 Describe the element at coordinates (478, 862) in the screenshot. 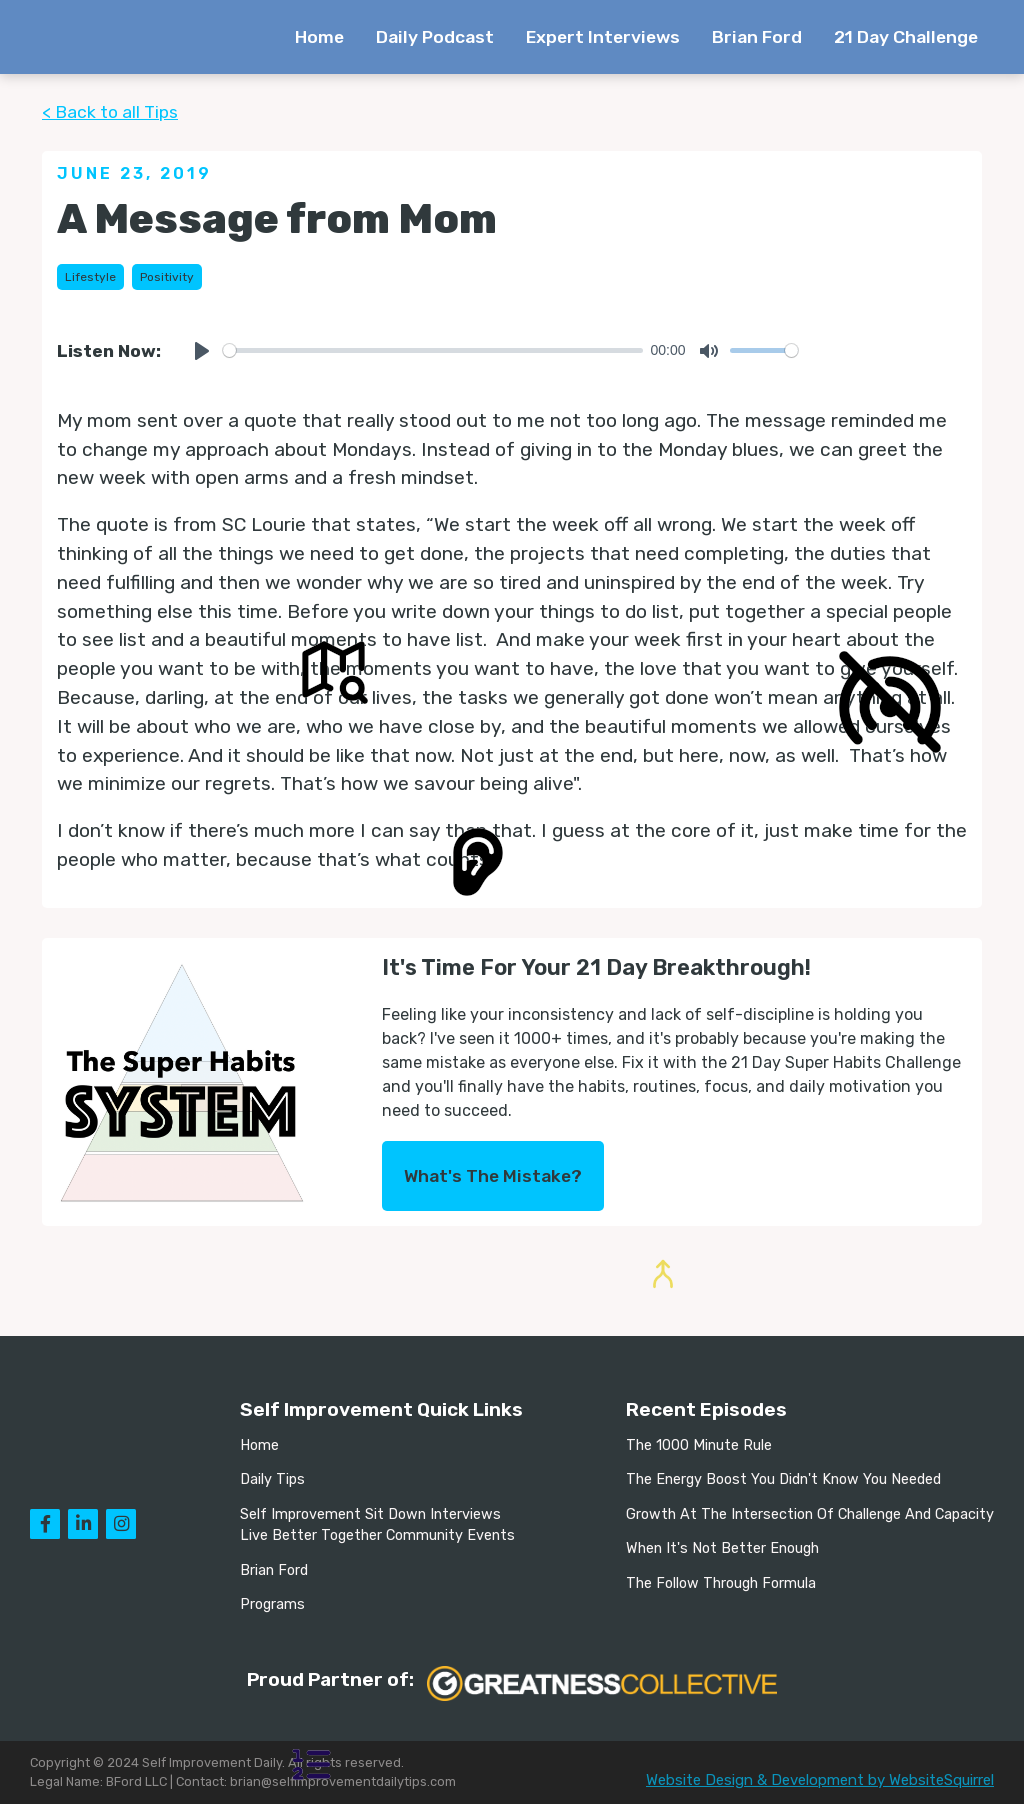

I see `adjust audio or hearing accessibility settings` at that location.